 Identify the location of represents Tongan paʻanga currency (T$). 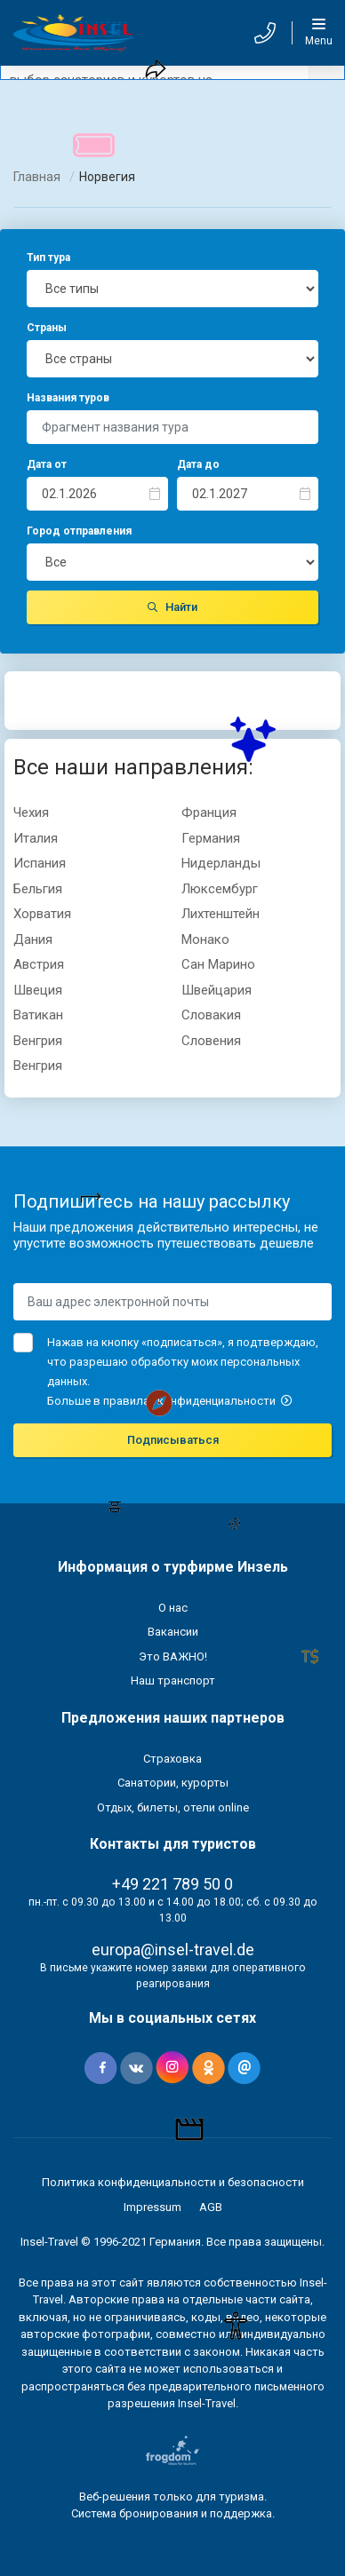
(309, 1656).